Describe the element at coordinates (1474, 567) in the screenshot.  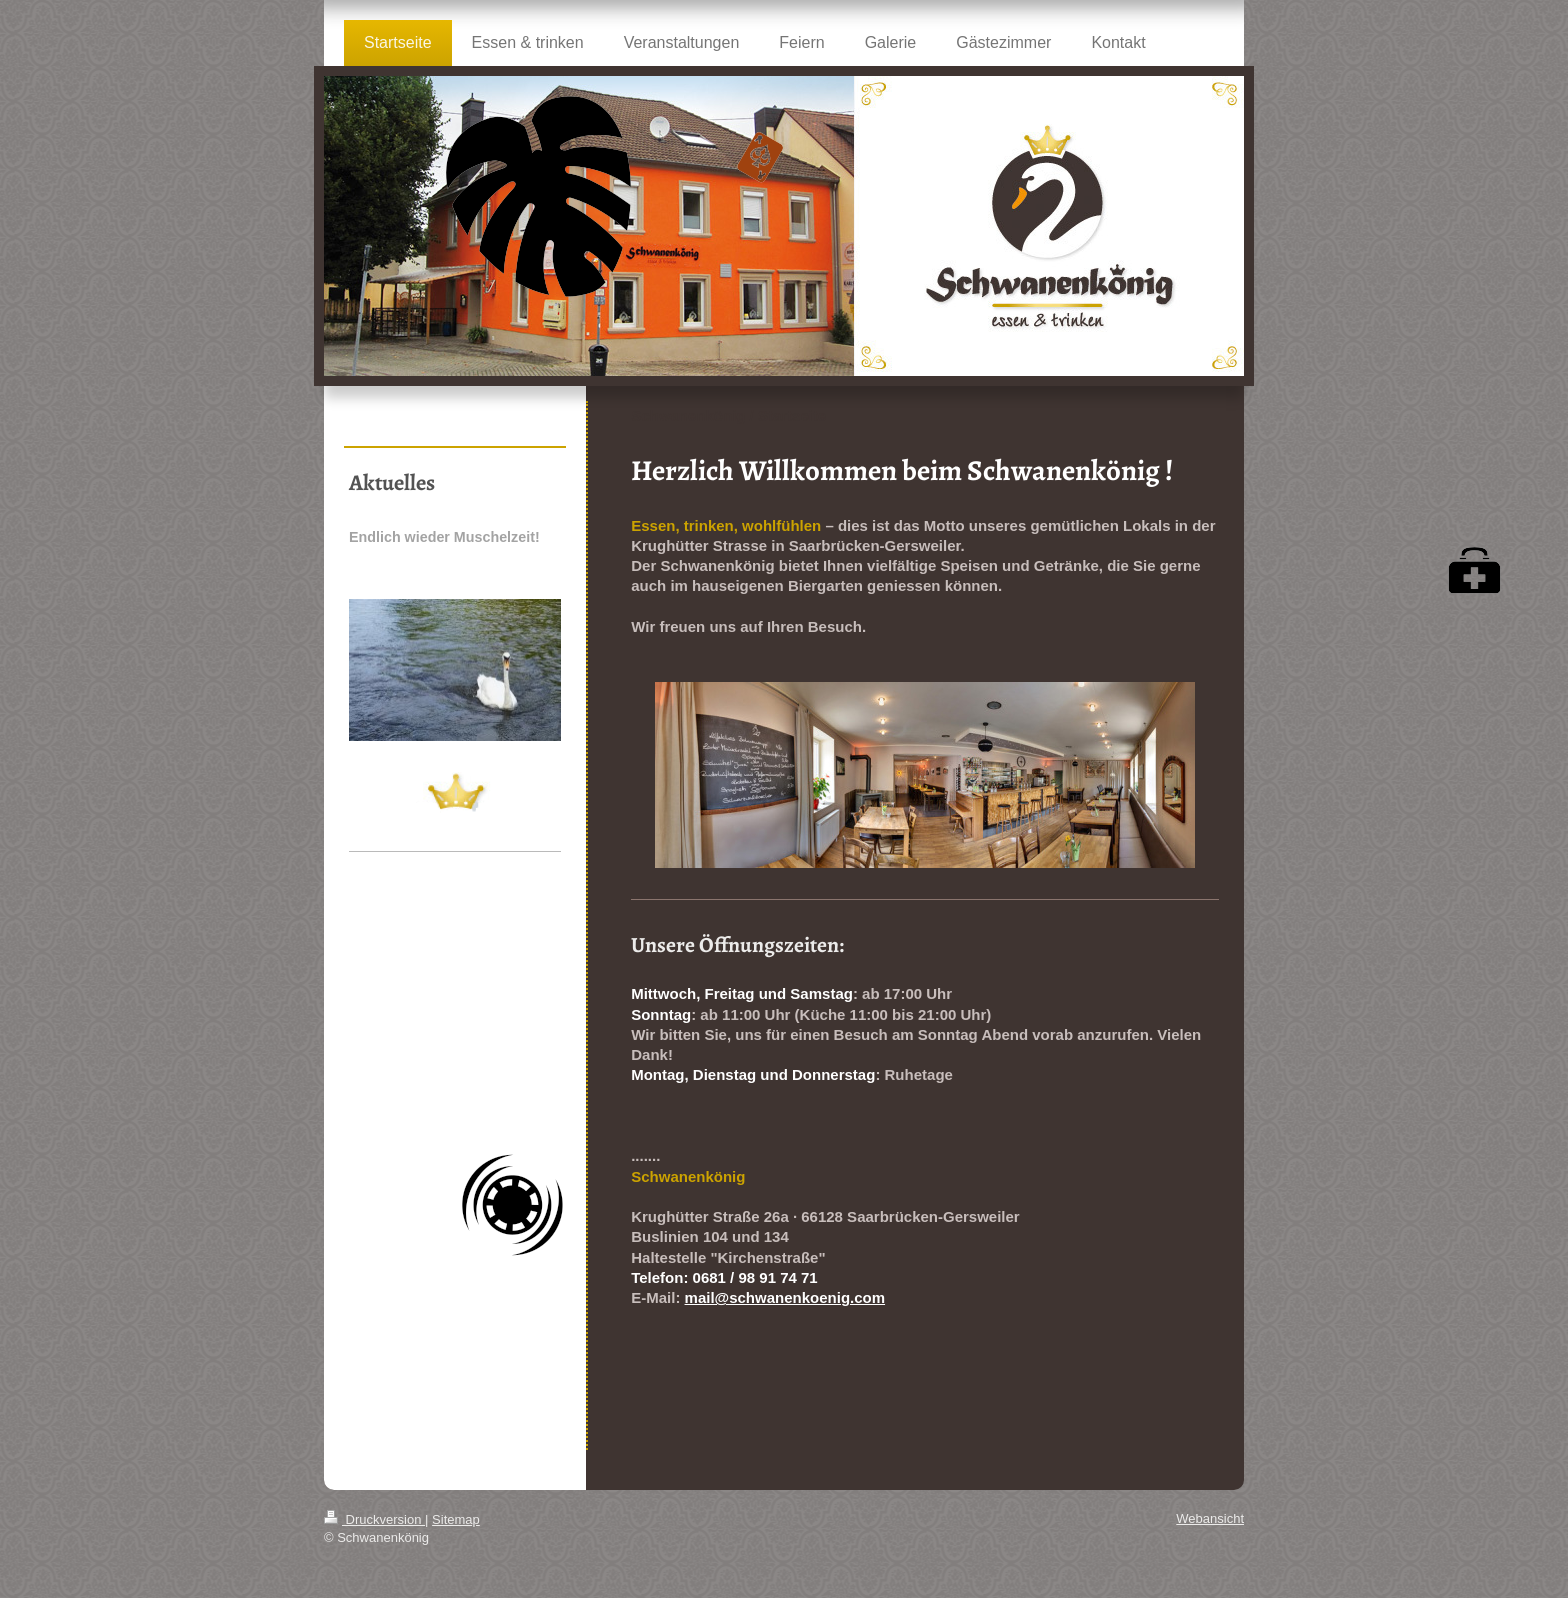
I see `access health or medical features` at that location.